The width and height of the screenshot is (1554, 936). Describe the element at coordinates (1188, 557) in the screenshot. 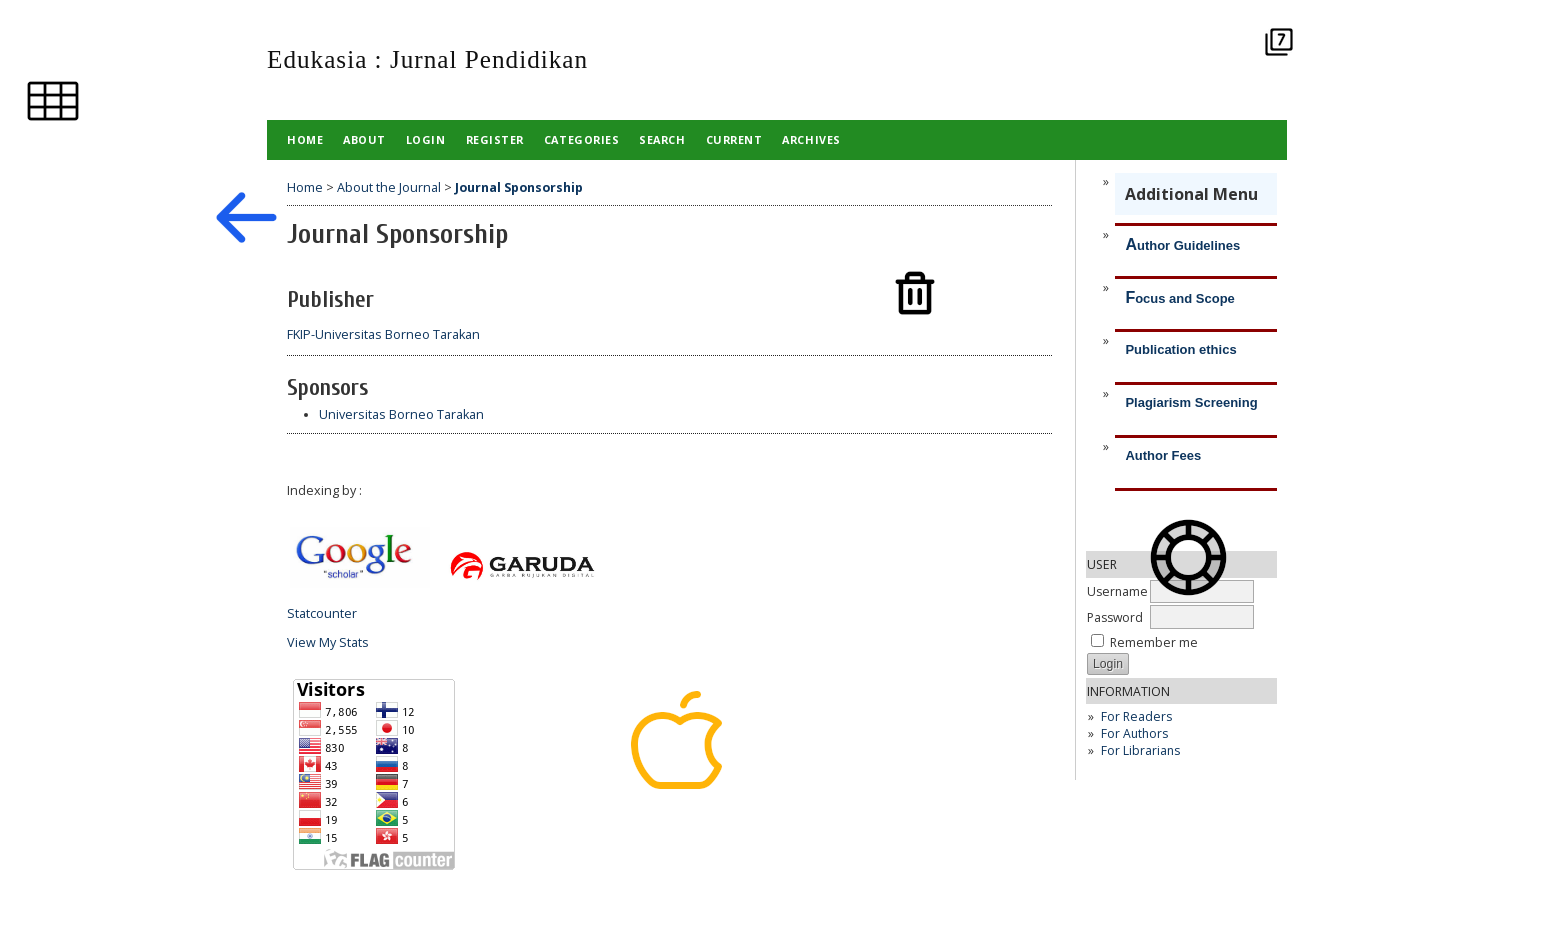

I see `access casino or gambling games` at that location.